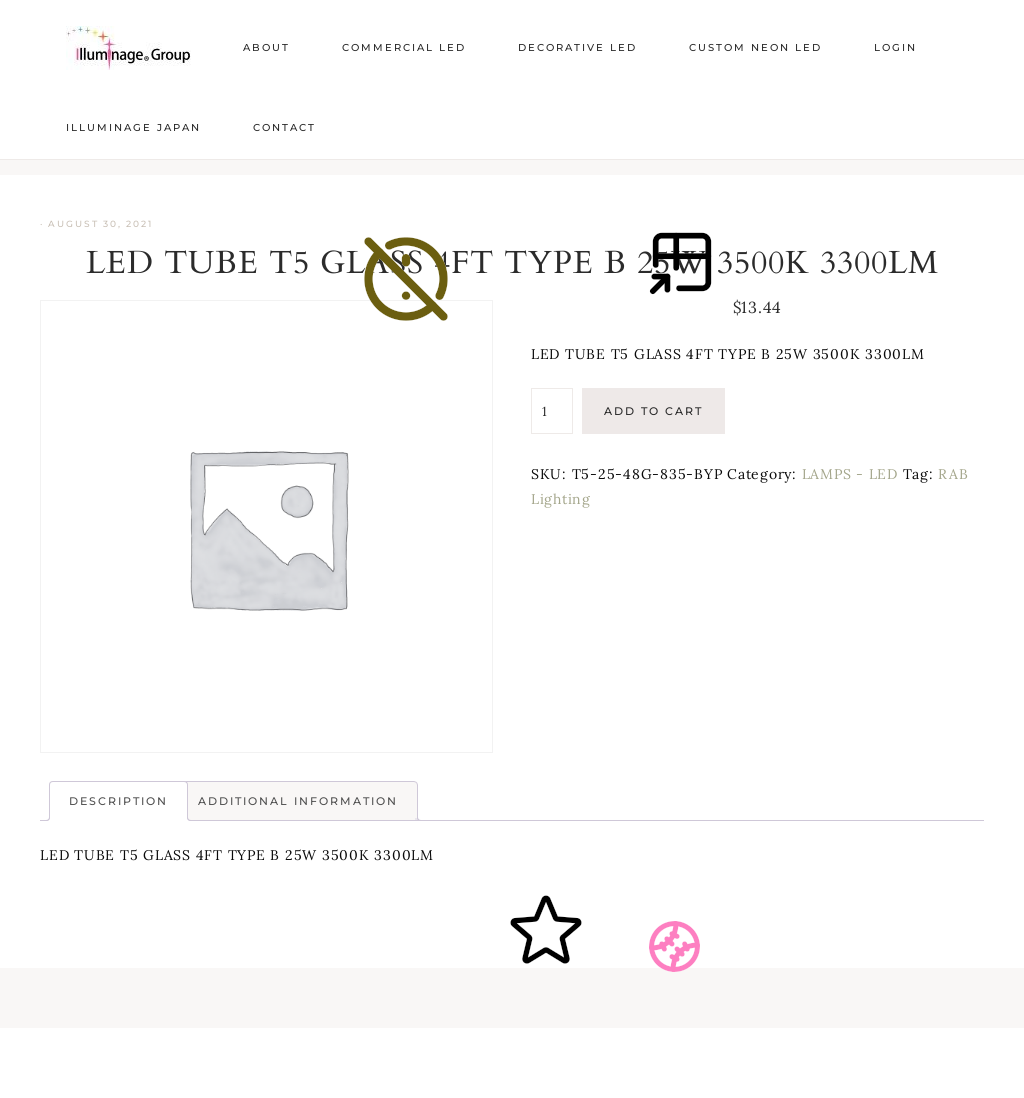 Image resolution: width=1024 pixels, height=1098 pixels. What do you see at coordinates (546, 930) in the screenshot?
I see `add item to favorites` at bounding box center [546, 930].